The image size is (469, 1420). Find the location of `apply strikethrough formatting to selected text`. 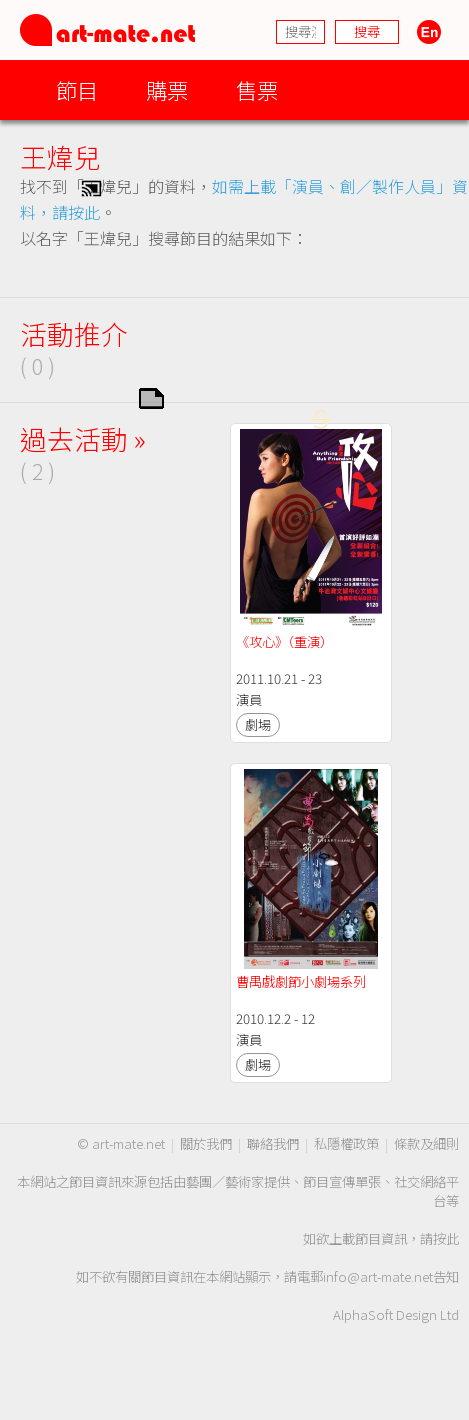

apply strikethrough formatting to selected text is located at coordinates (320, 419).